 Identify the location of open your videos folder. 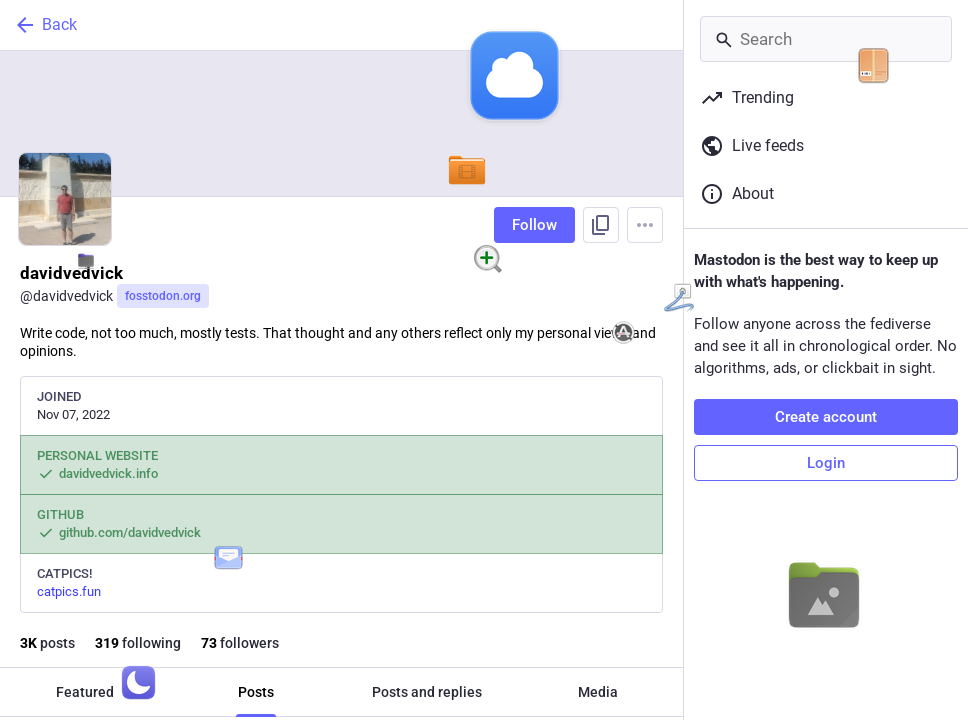
(467, 170).